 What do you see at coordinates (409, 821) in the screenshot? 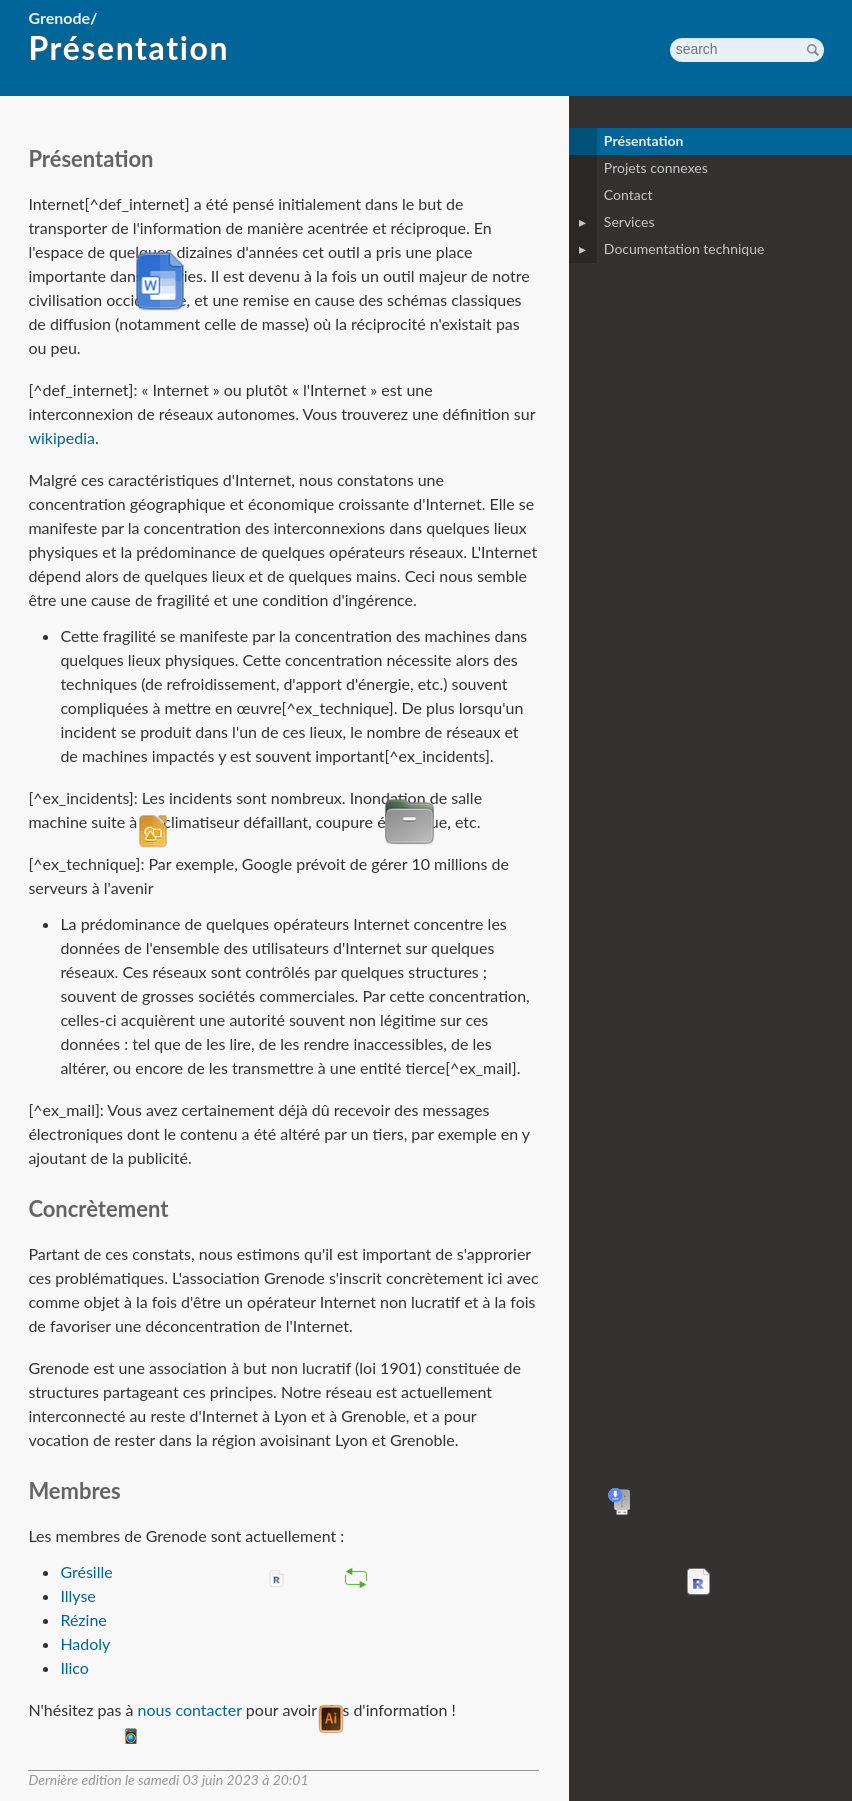
I see `open the file manager` at bounding box center [409, 821].